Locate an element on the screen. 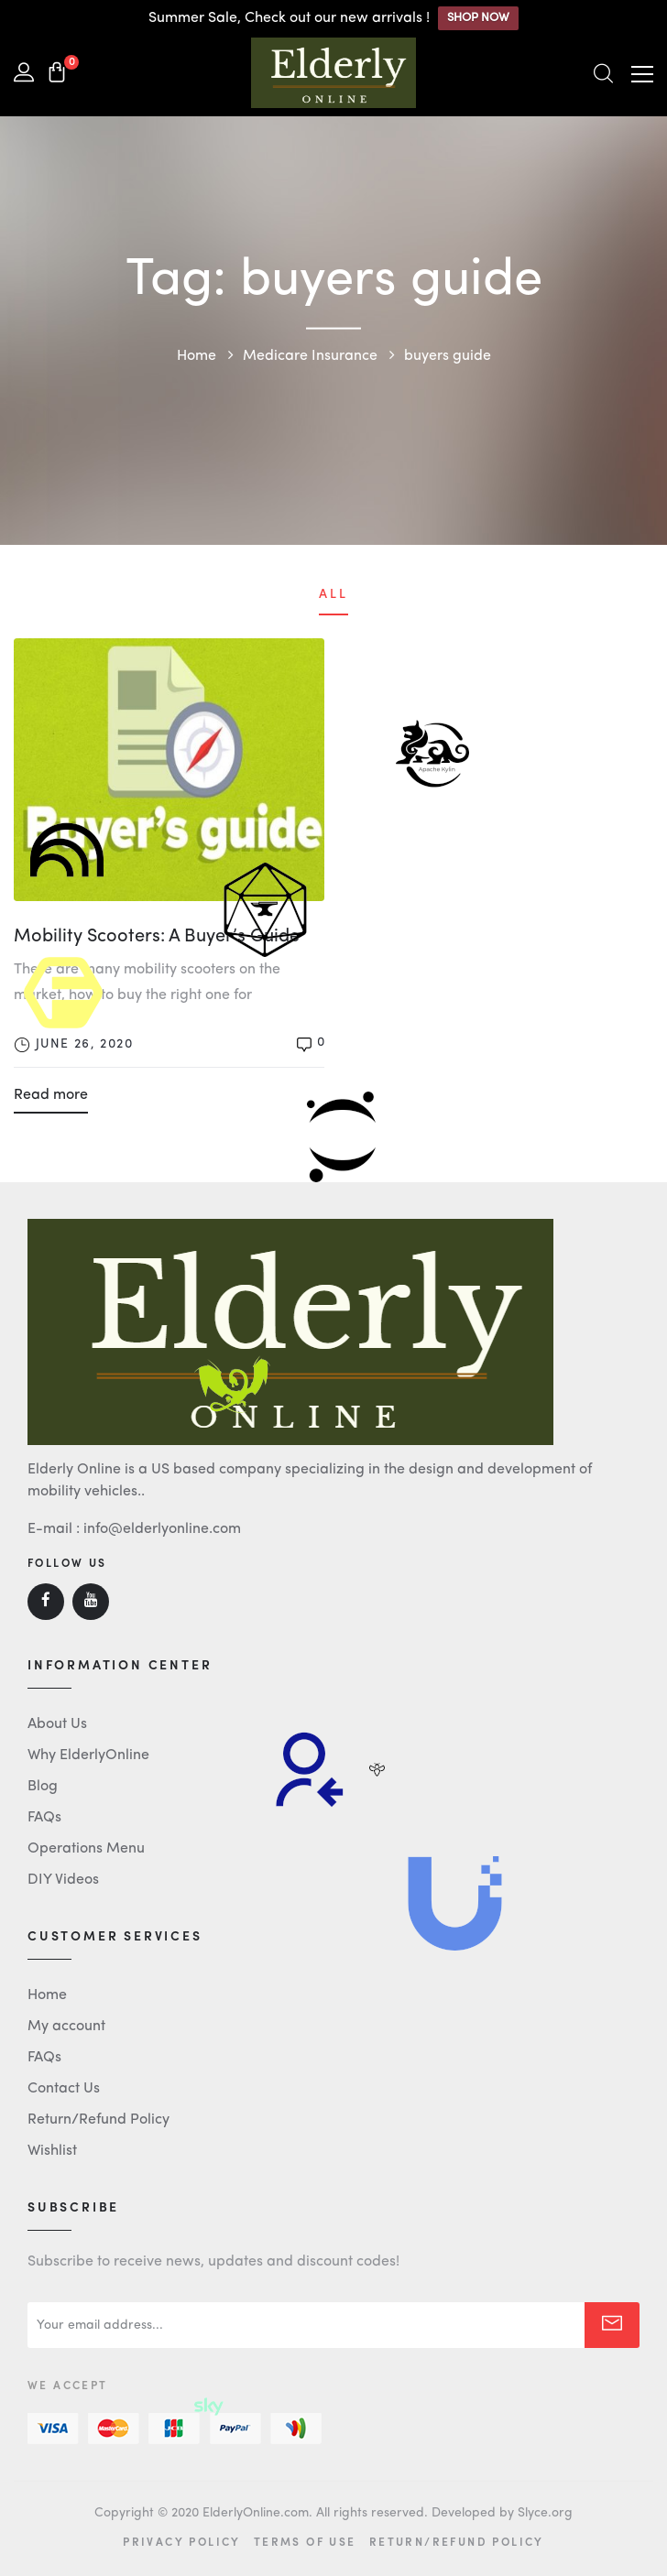 The image size is (667, 2576). incoming user request or invitation is located at coordinates (304, 1771).